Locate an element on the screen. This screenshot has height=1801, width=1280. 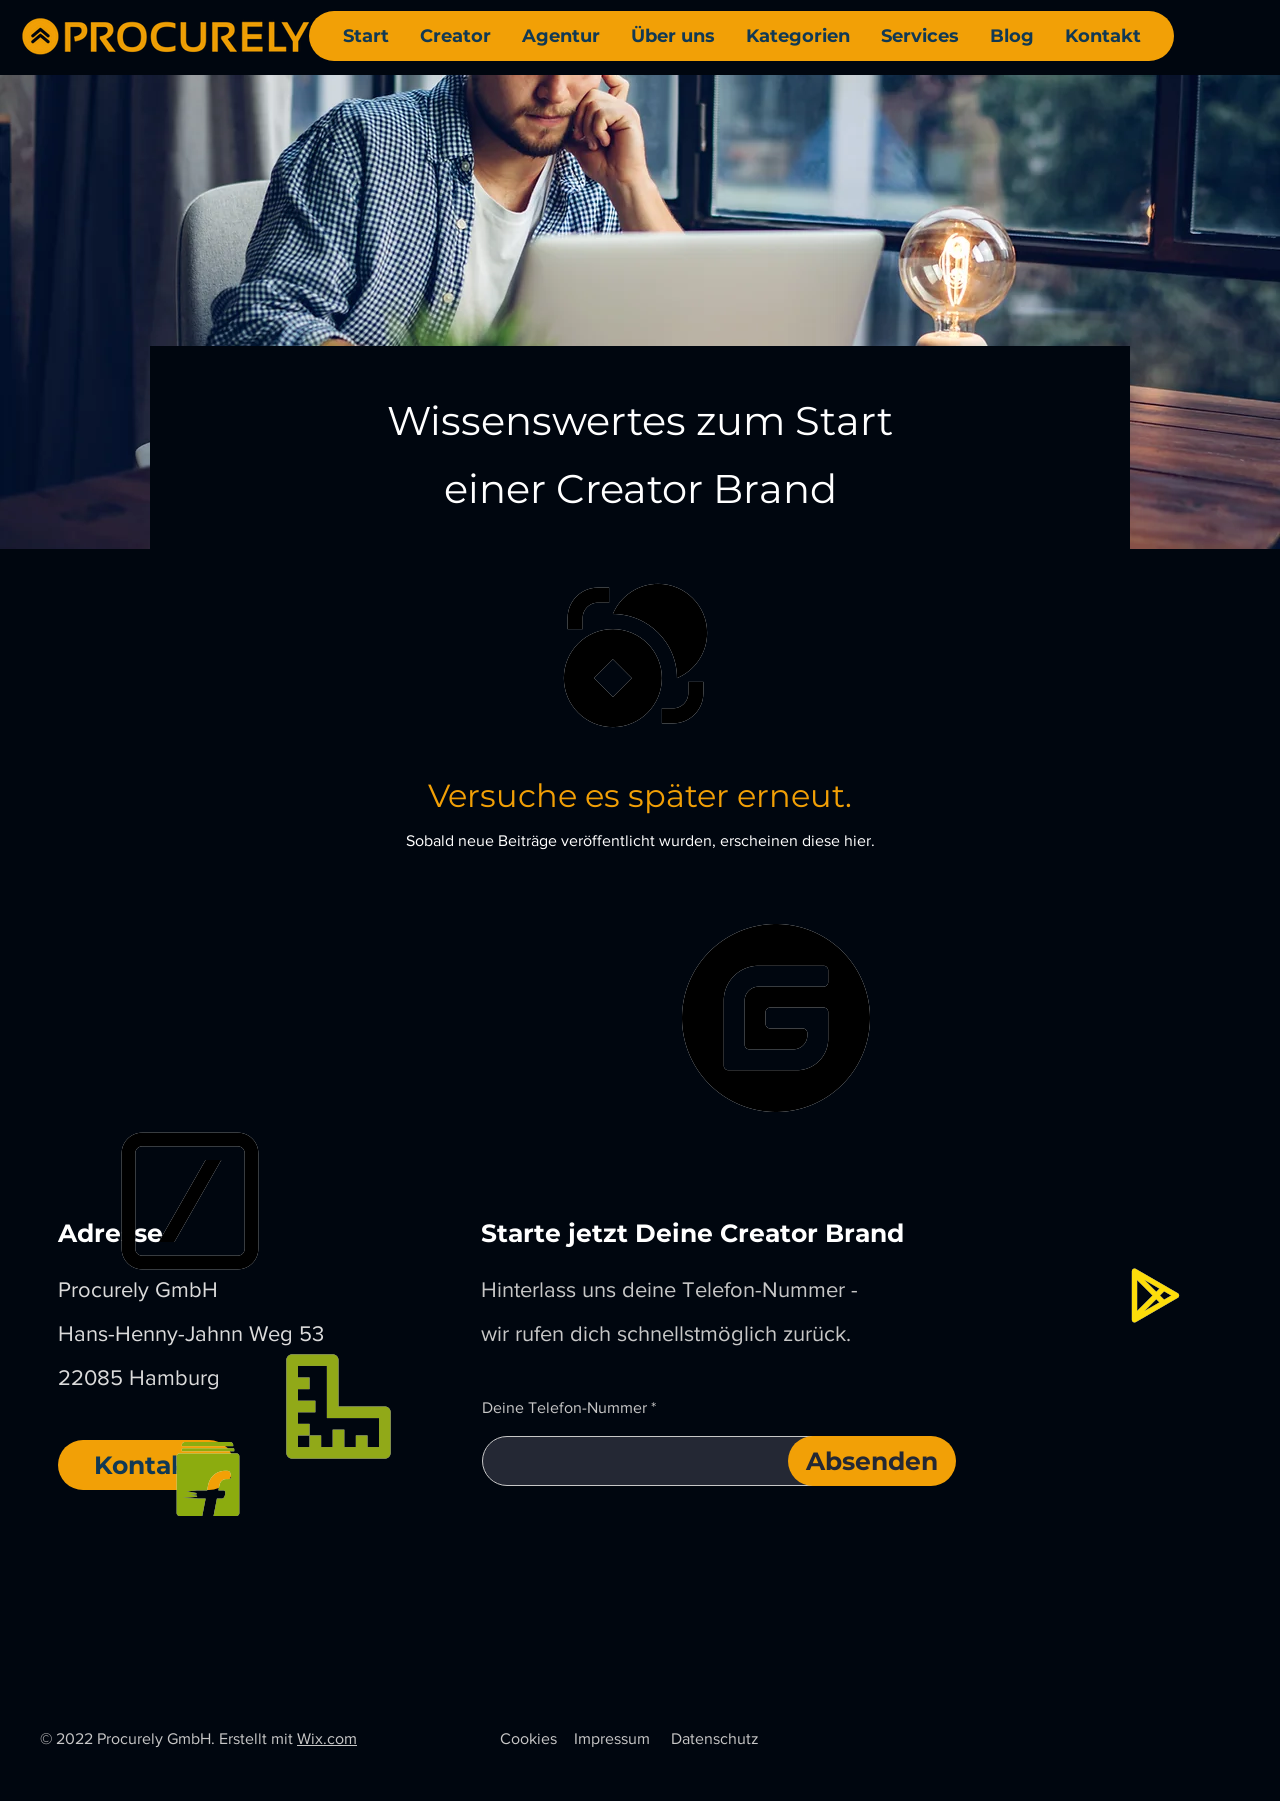
access measurement or ruler tool is located at coordinates (338, 1406).